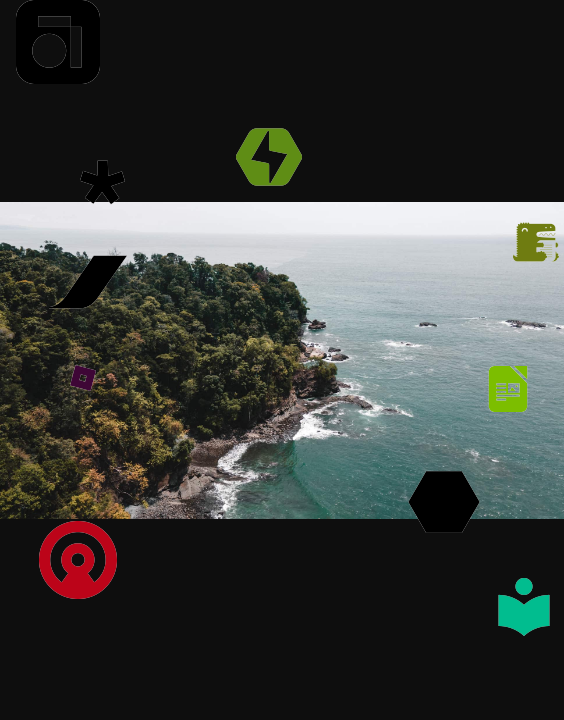 Image resolution: width=564 pixels, height=720 pixels. Describe the element at coordinates (444, 502) in the screenshot. I see `generic shape or placeholder icon` at that location.